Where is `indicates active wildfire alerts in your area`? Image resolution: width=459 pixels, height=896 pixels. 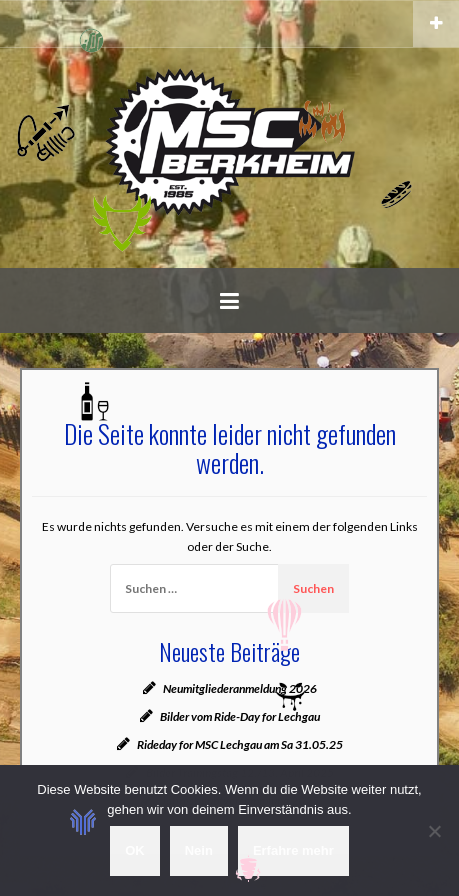 indicates active wildfire alerts in your area is located at coordinates (322, 124).